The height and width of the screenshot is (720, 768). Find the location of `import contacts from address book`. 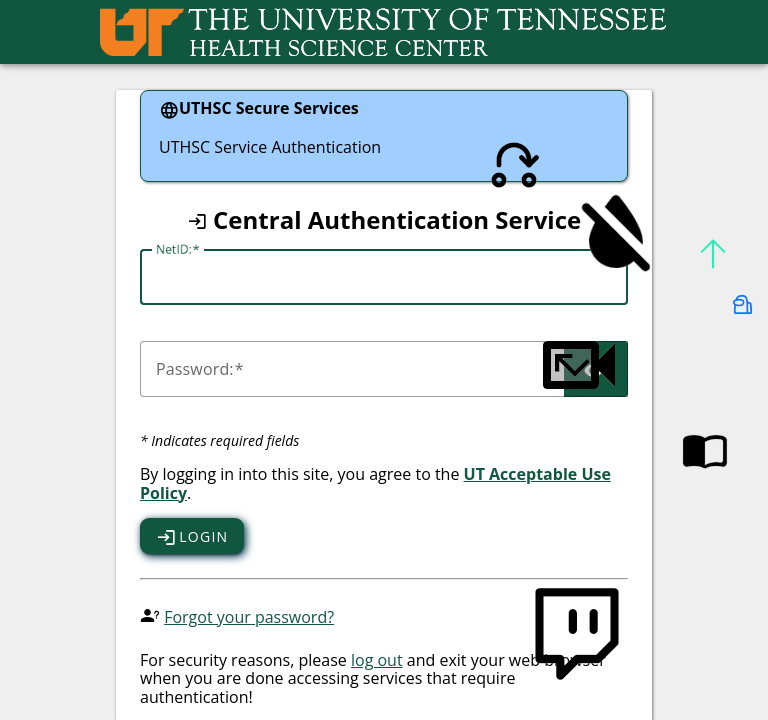

import contacts from address book is located at coordinates (705, 450).